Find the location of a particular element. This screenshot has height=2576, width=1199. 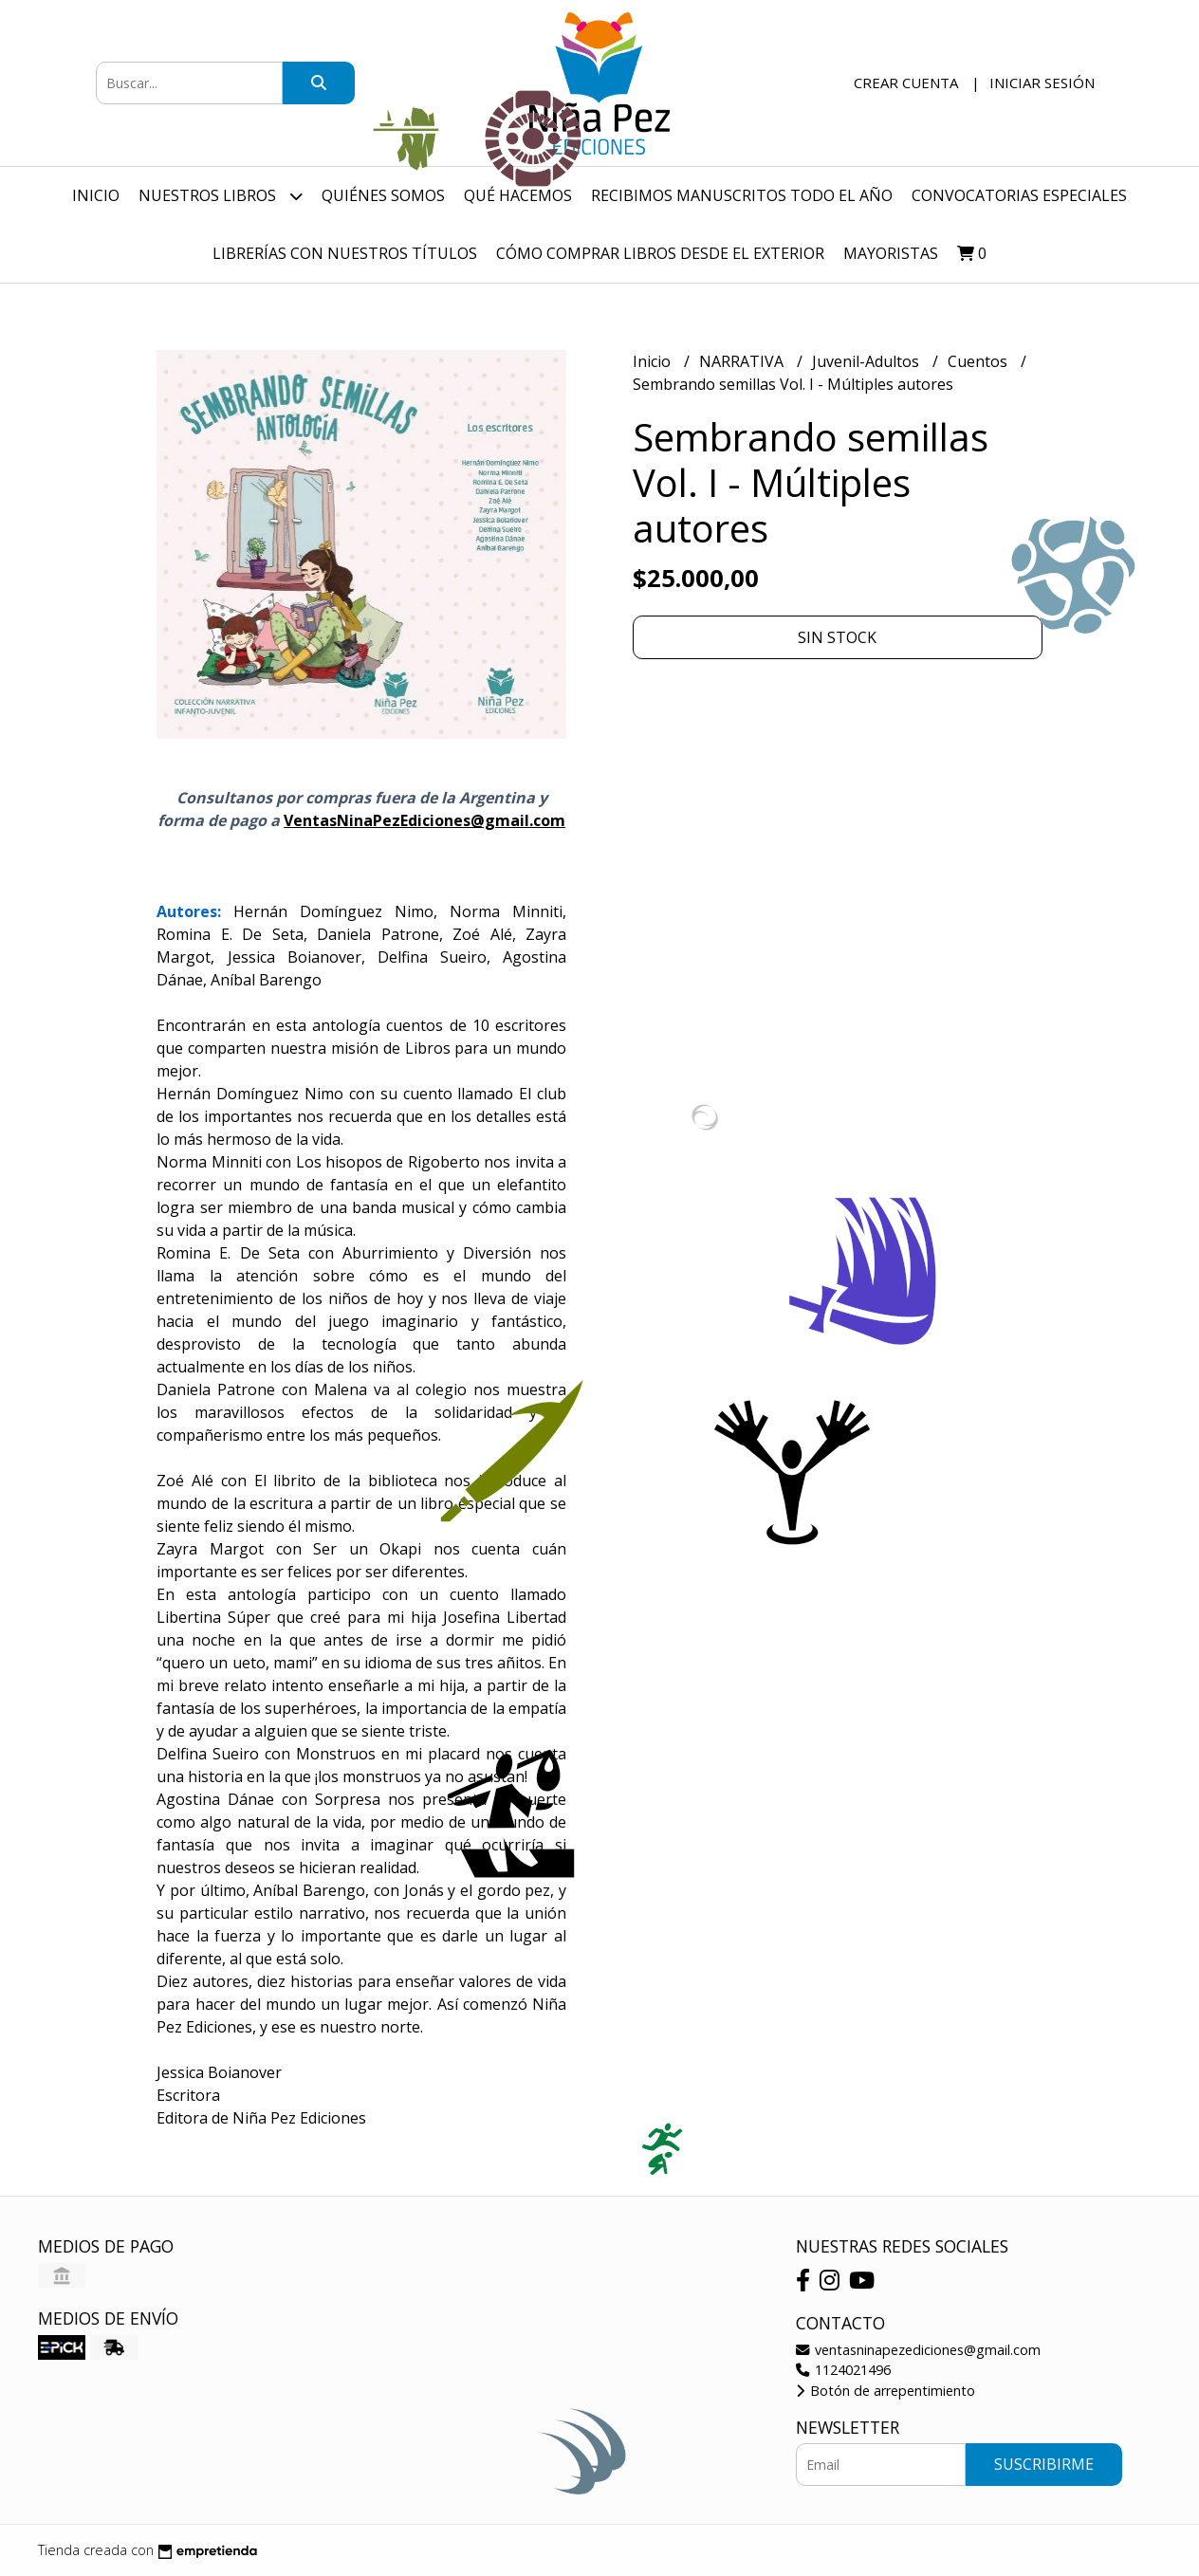

select glaive weapon in game inventory is located at coordinates (512, 1449).